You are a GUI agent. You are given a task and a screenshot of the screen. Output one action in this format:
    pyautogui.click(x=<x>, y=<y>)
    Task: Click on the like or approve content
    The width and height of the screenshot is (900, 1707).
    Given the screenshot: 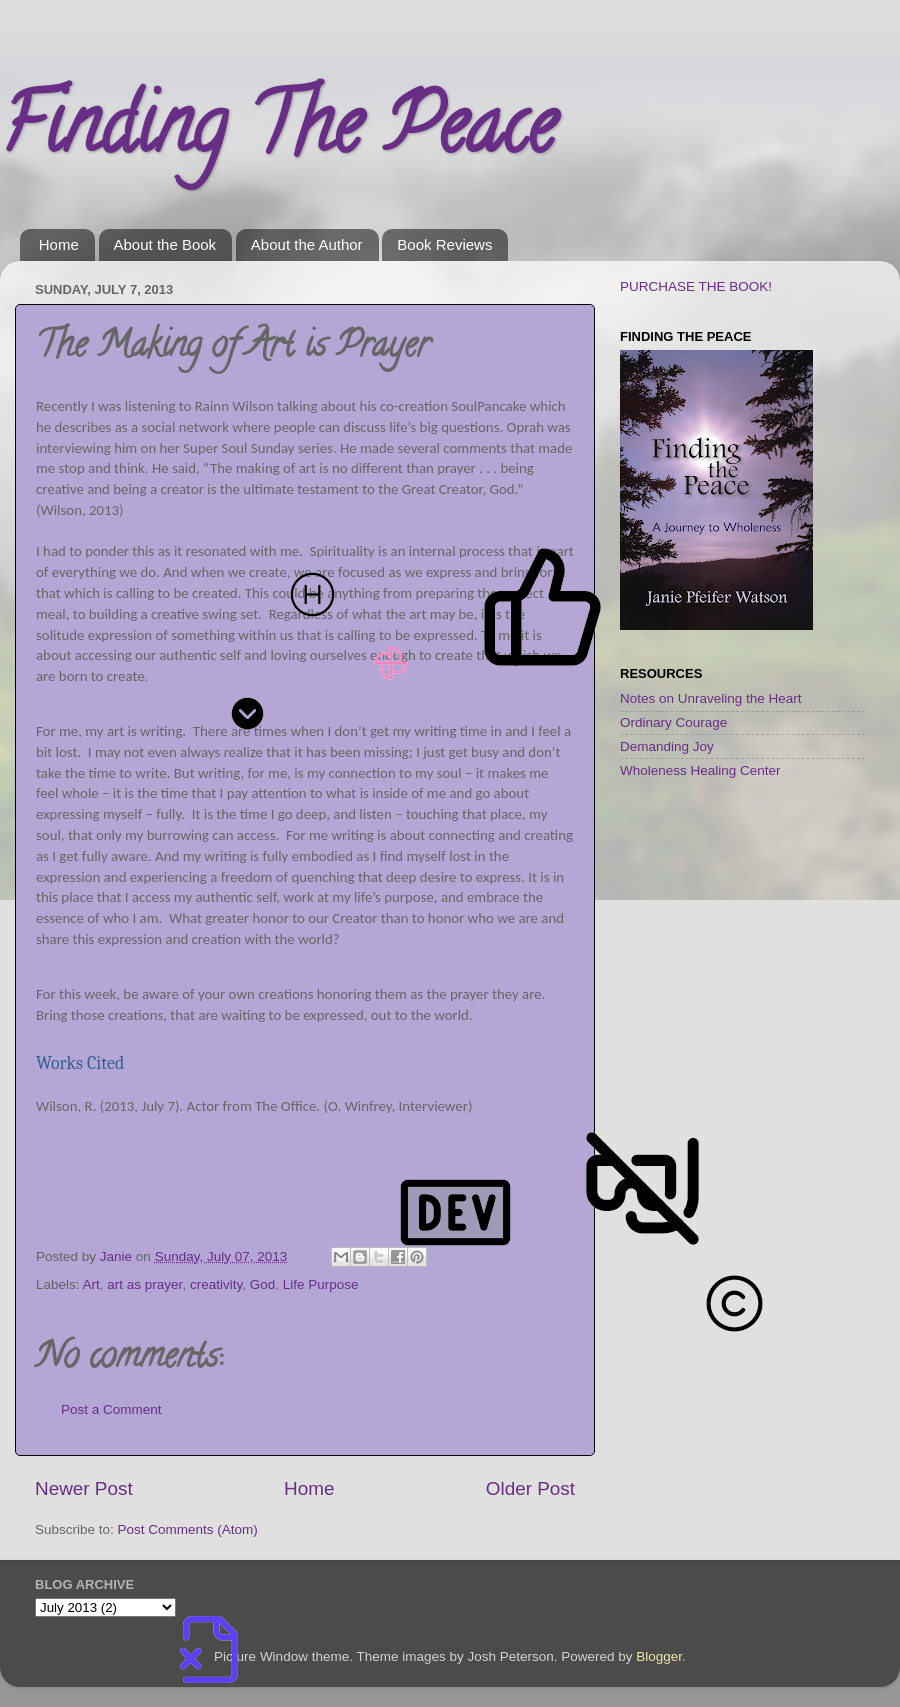 What is the action you would take?
    pyautogui.click(x=543, y=607)
    